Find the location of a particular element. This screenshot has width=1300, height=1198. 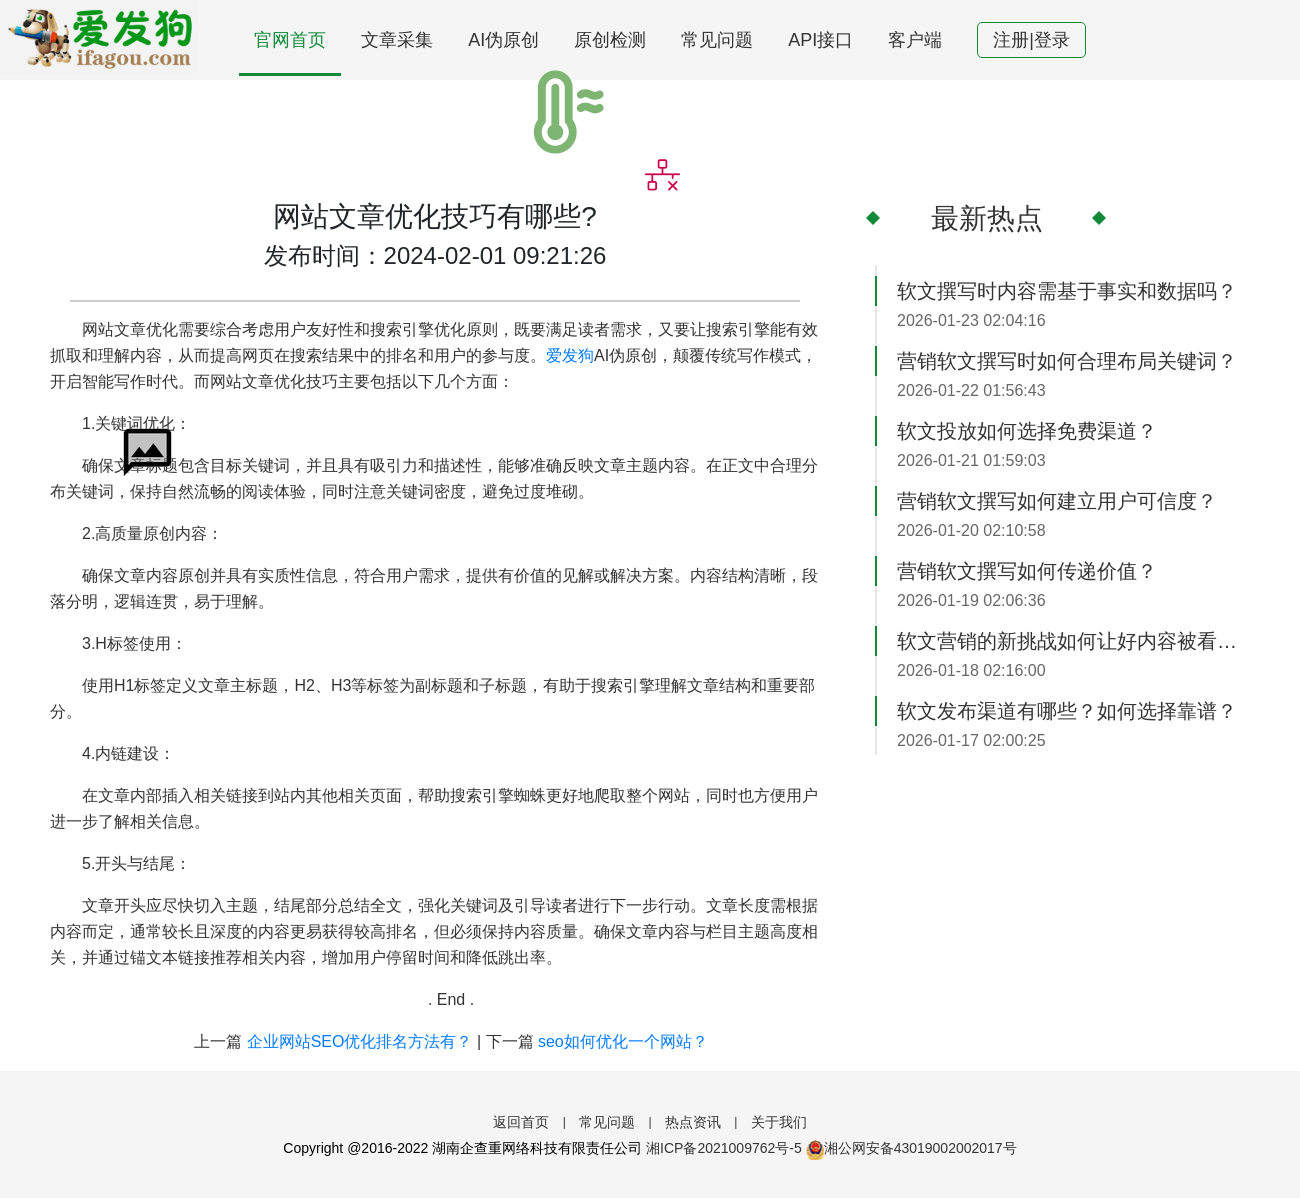

send or receive a picture message (MMS) is located at coordinates (147, 452).